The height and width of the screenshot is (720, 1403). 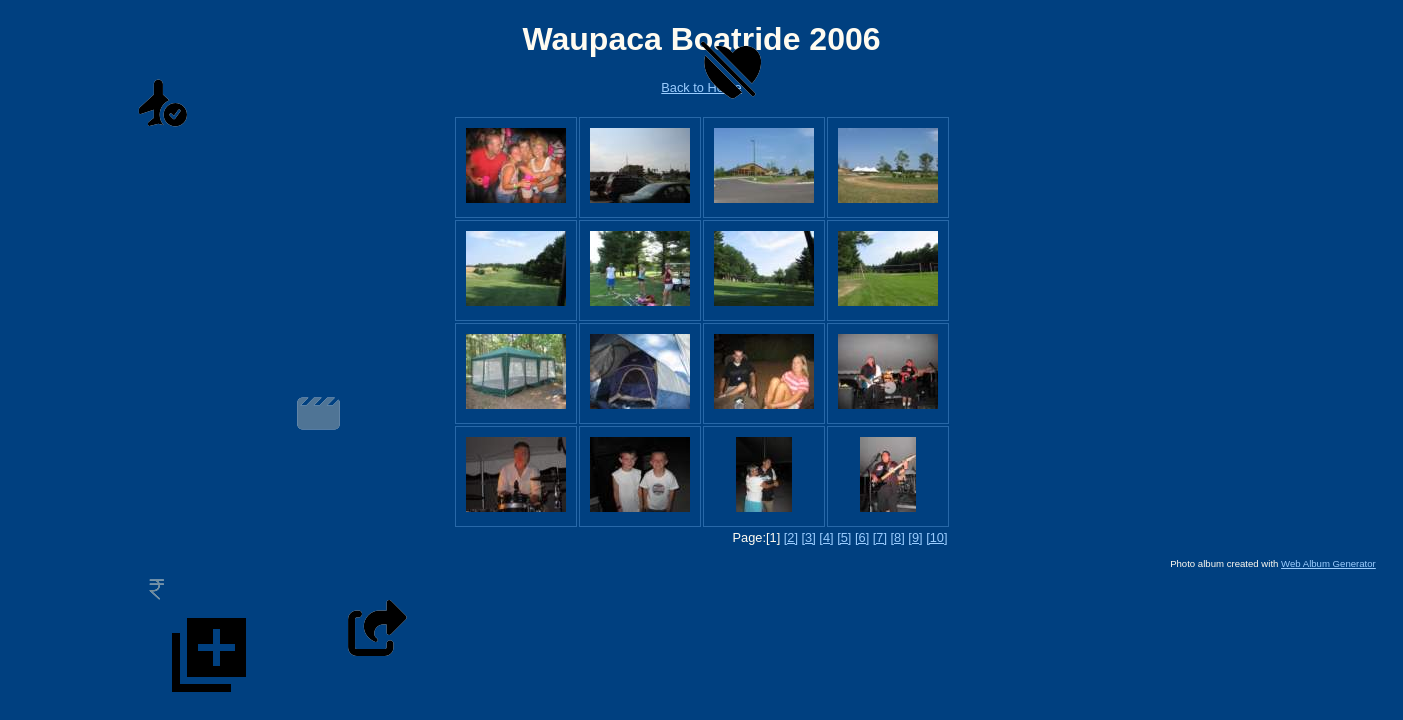 What do you see at coordinates (318, 413) in the screenshot?
I see `access video or film content` at bounding box center [318, 413].